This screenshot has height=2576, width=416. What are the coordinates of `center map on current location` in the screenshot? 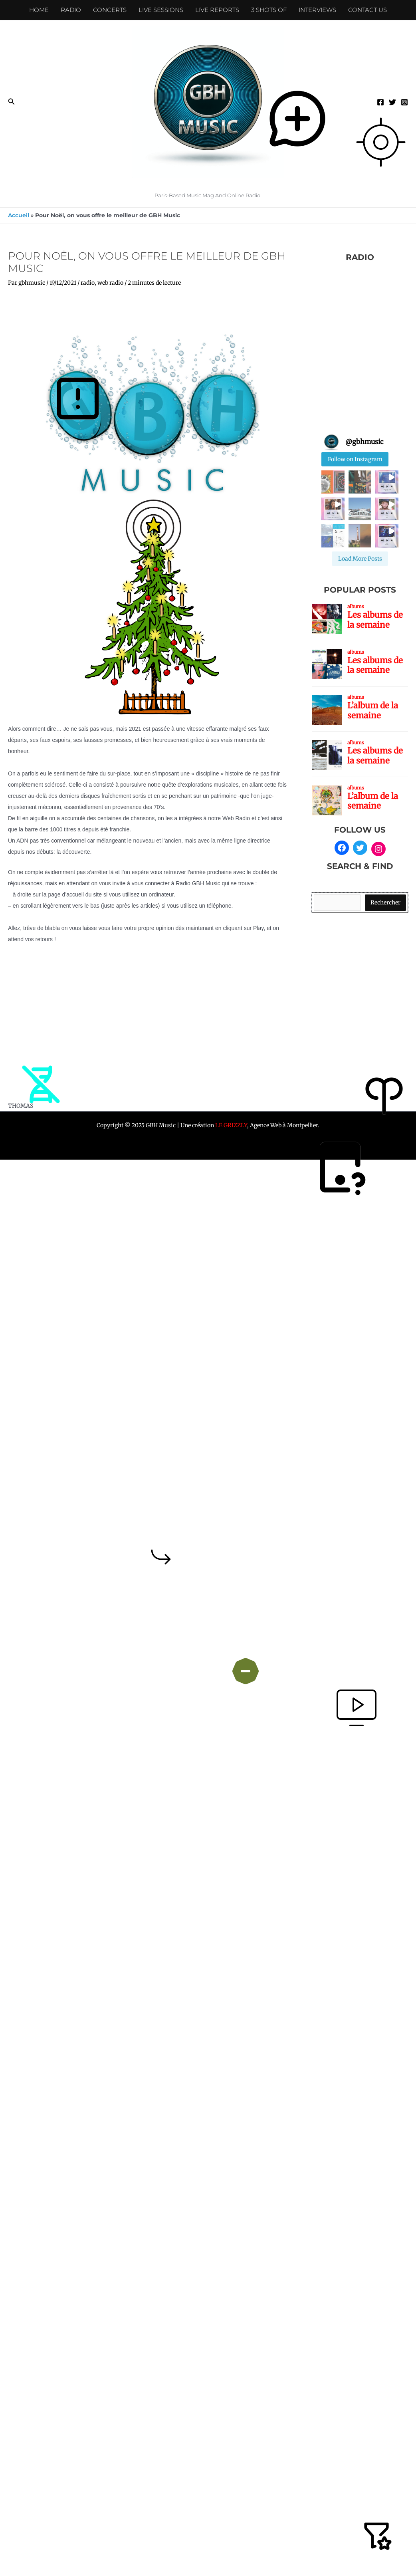 It's located at (381, 142).